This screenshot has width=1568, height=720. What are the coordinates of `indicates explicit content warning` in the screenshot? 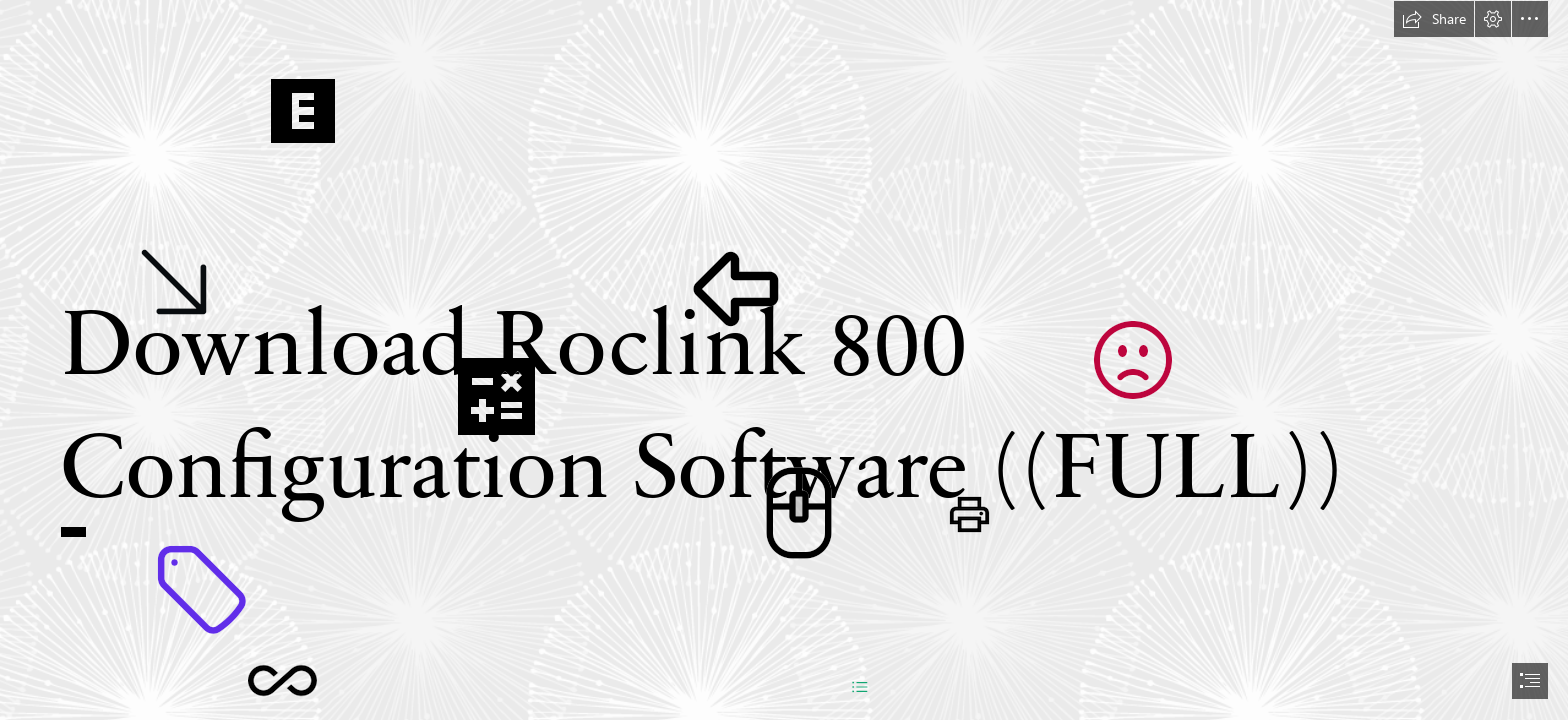 It's located at (303, 111).